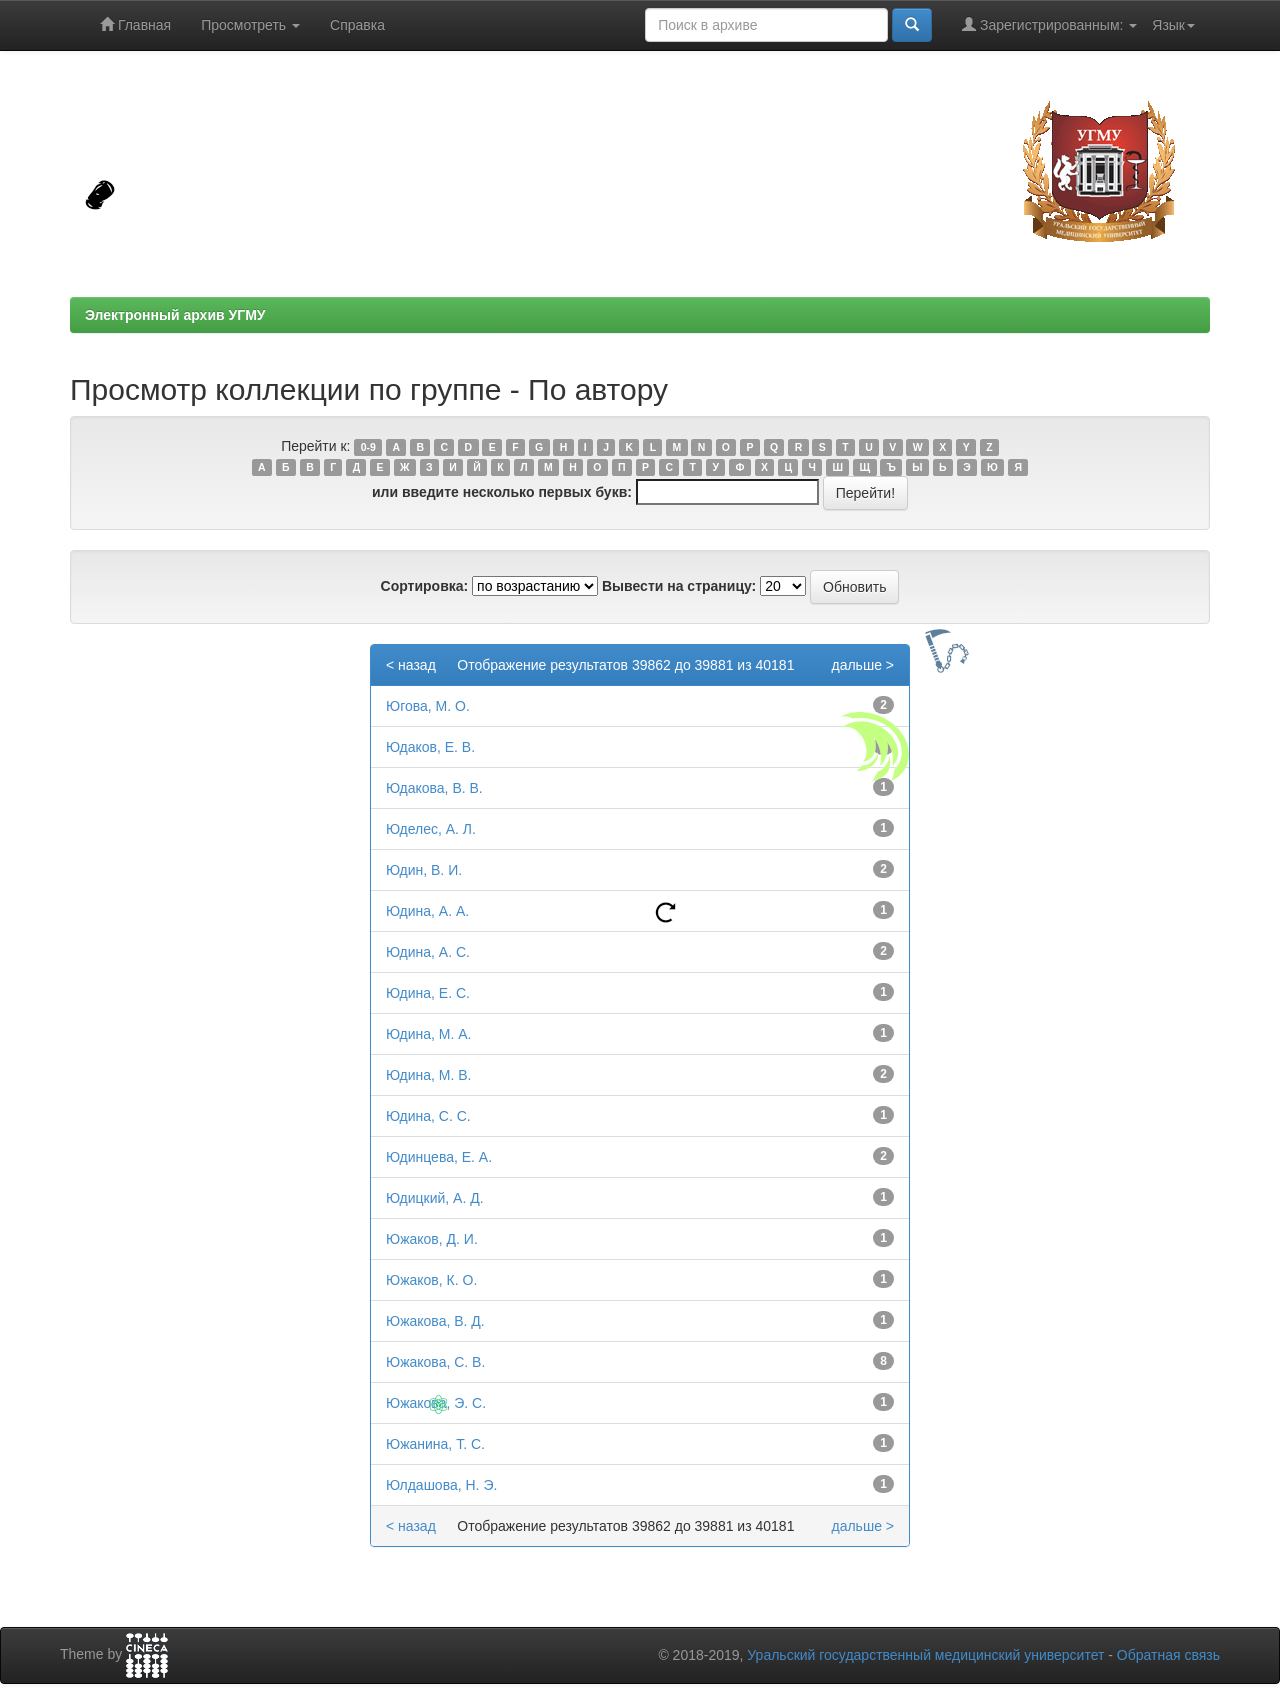 Image resolution: width=1280 pixels, height=1704 pixels. Describe the element at coordinates (874, 746) in the screenshot. I see `equip claw-type armor or gauntlet` at that location.